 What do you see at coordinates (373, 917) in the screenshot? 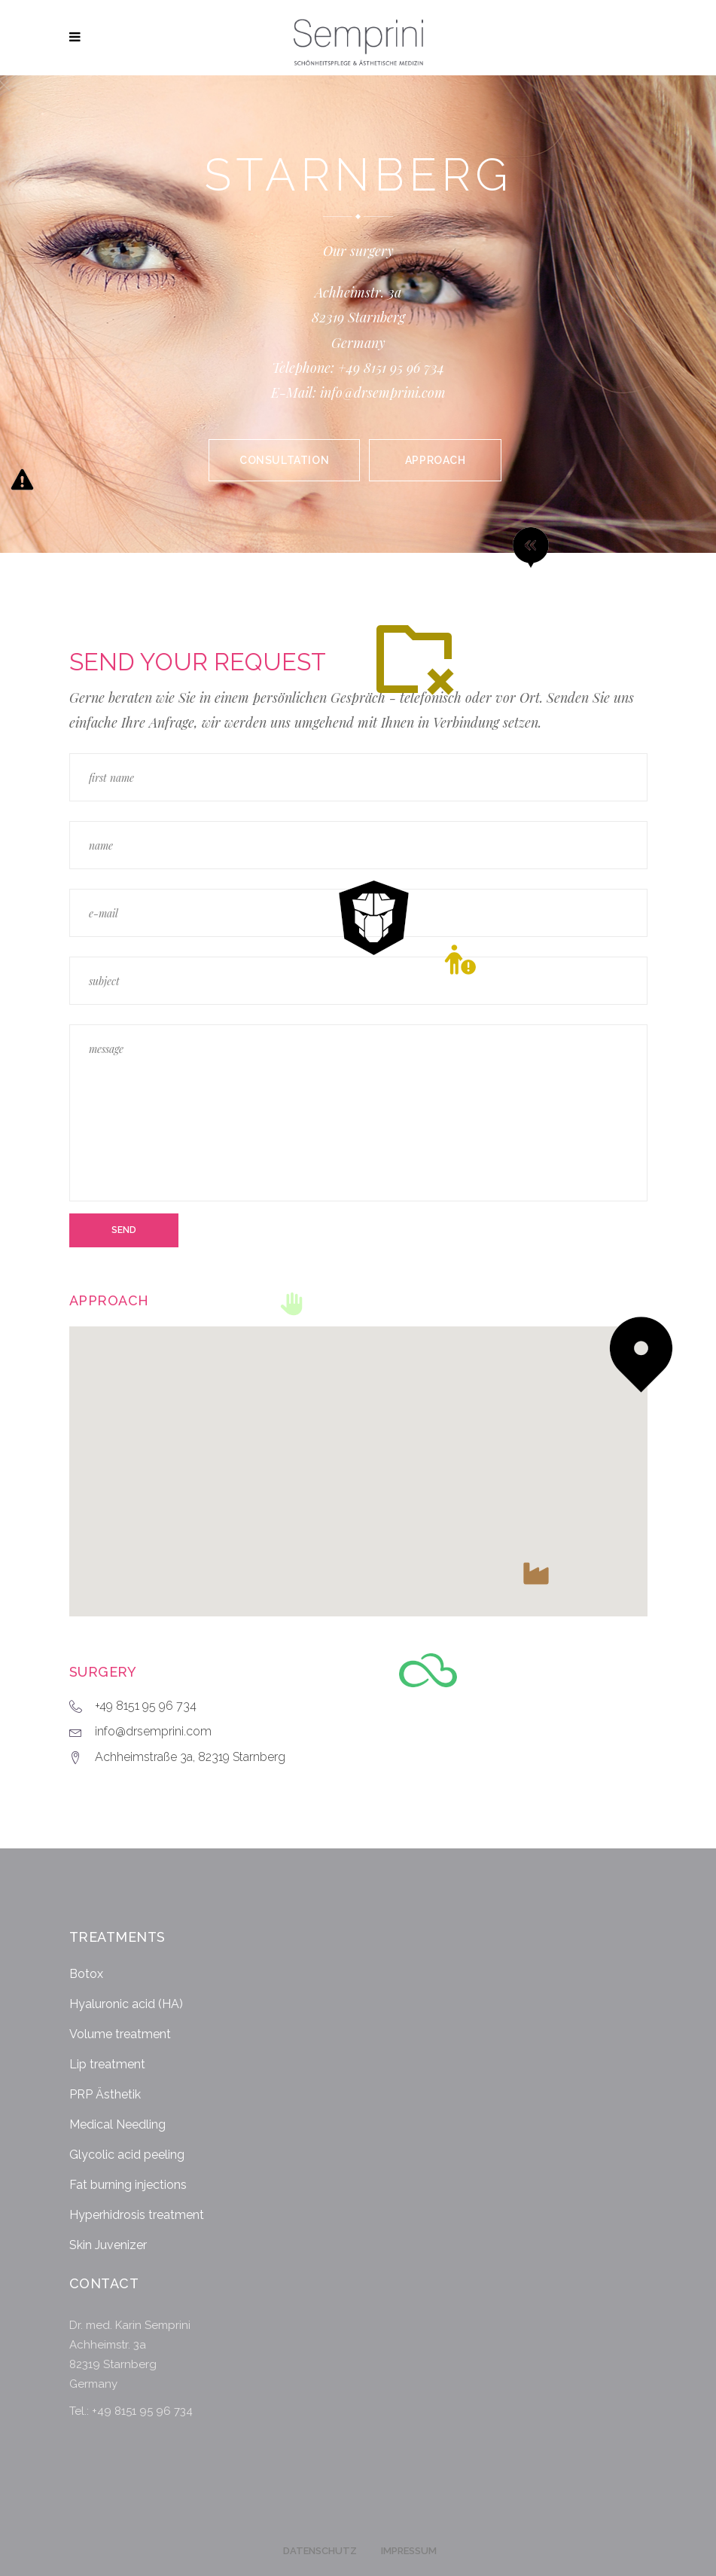
I see `primeng angular ui component library logo` at bounding box center [373, 917].